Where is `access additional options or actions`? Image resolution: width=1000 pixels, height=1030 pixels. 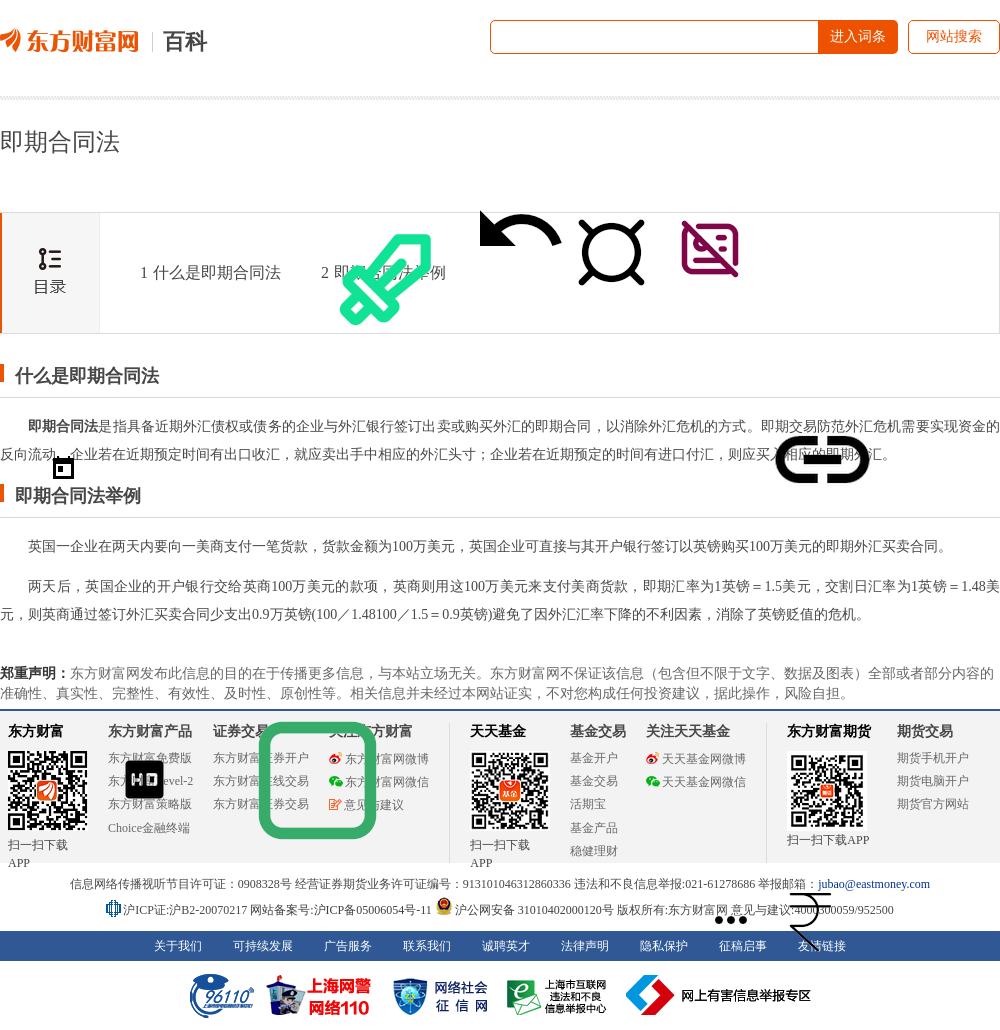
access additional options or actions is located at coordinates (731, 920).